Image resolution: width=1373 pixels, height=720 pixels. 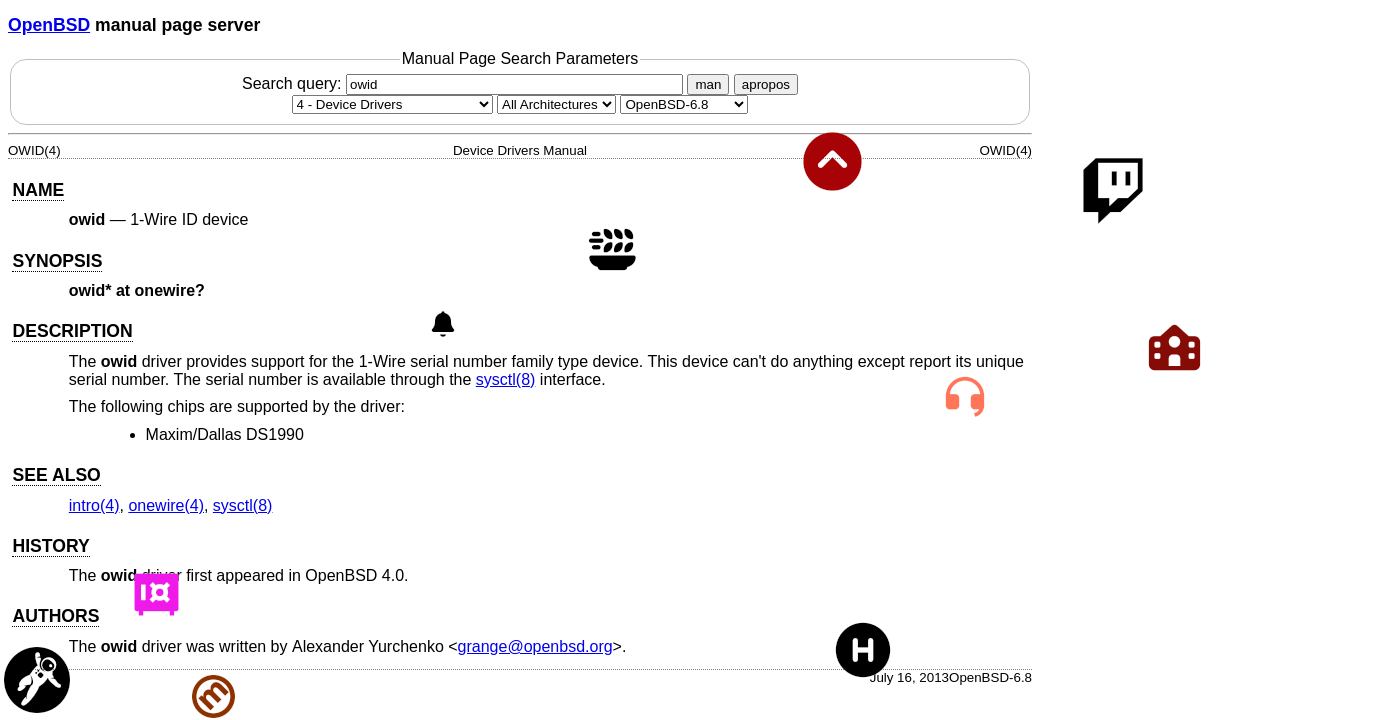 I want to click on contact customer support, so click(x=965, y=396).